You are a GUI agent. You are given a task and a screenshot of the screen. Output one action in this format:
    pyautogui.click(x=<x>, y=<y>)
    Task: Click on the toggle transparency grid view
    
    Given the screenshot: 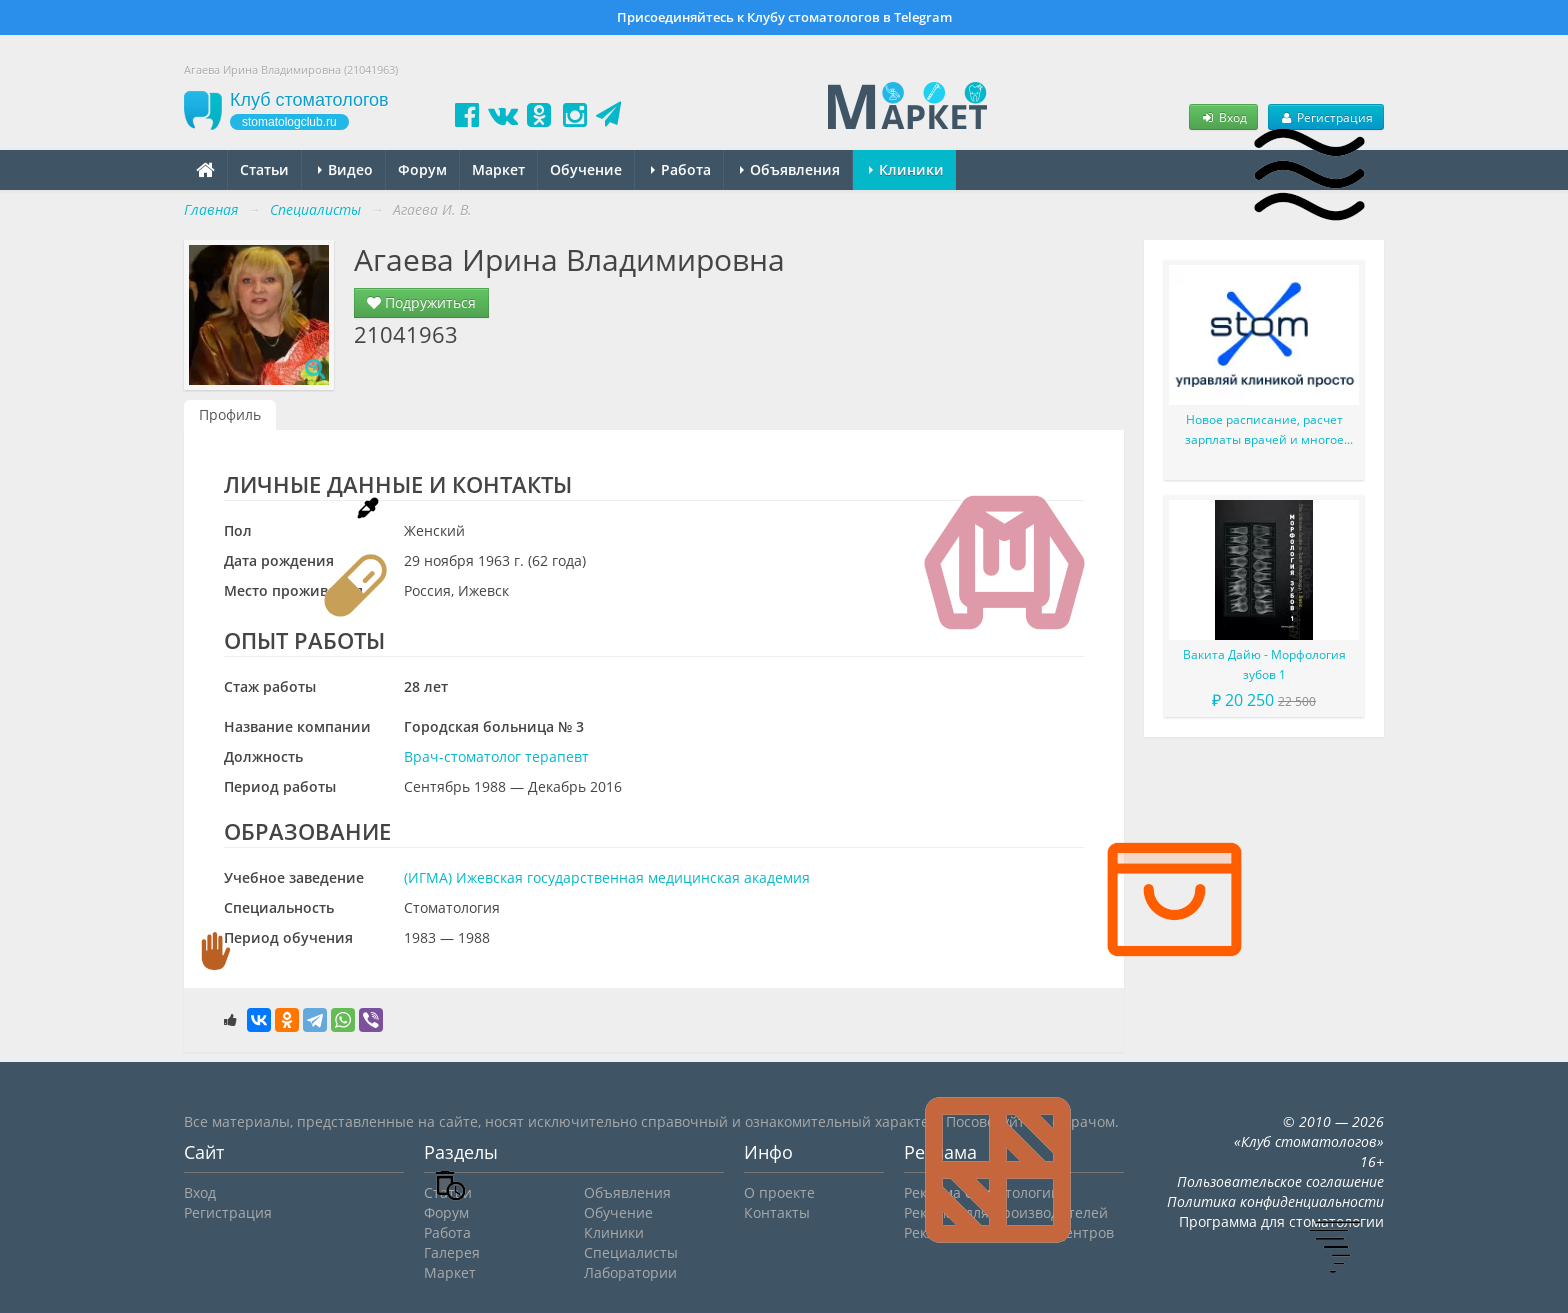 What is the action you would take?
    pyautogui.click(x=998, y=1170)
    